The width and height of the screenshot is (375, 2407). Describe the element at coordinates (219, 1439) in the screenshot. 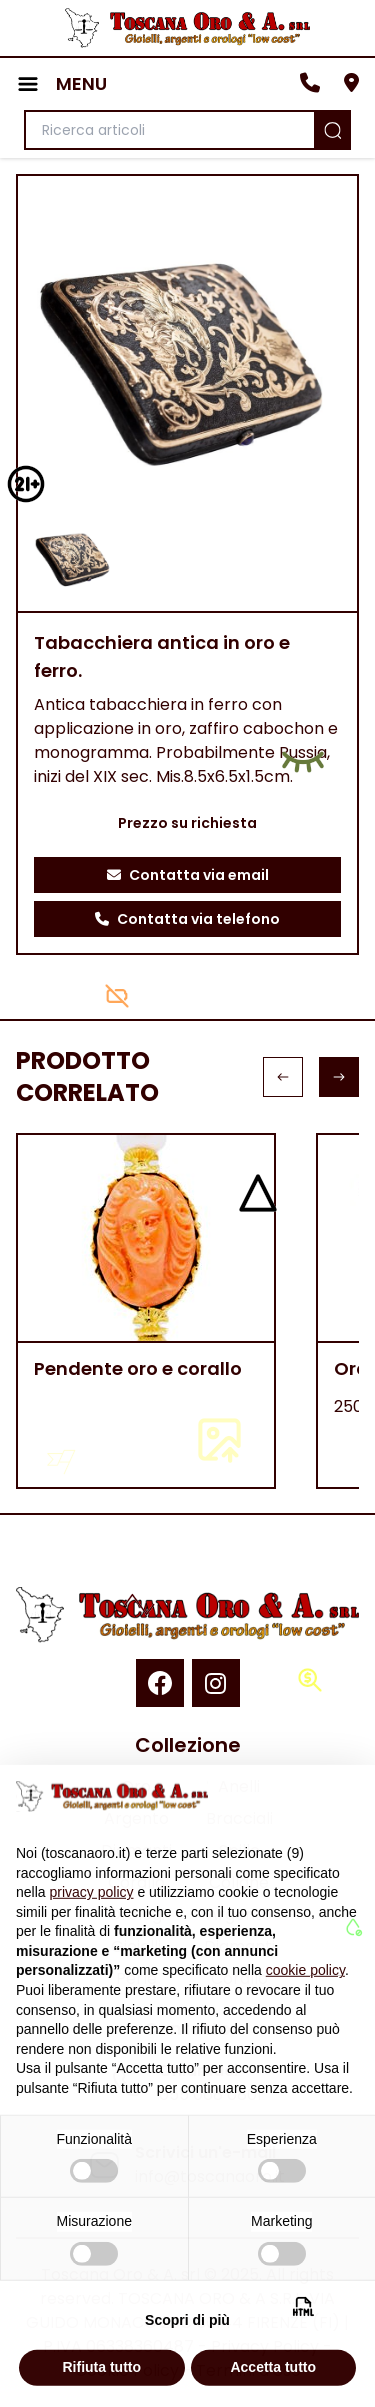

I see `upload an image` at that location.